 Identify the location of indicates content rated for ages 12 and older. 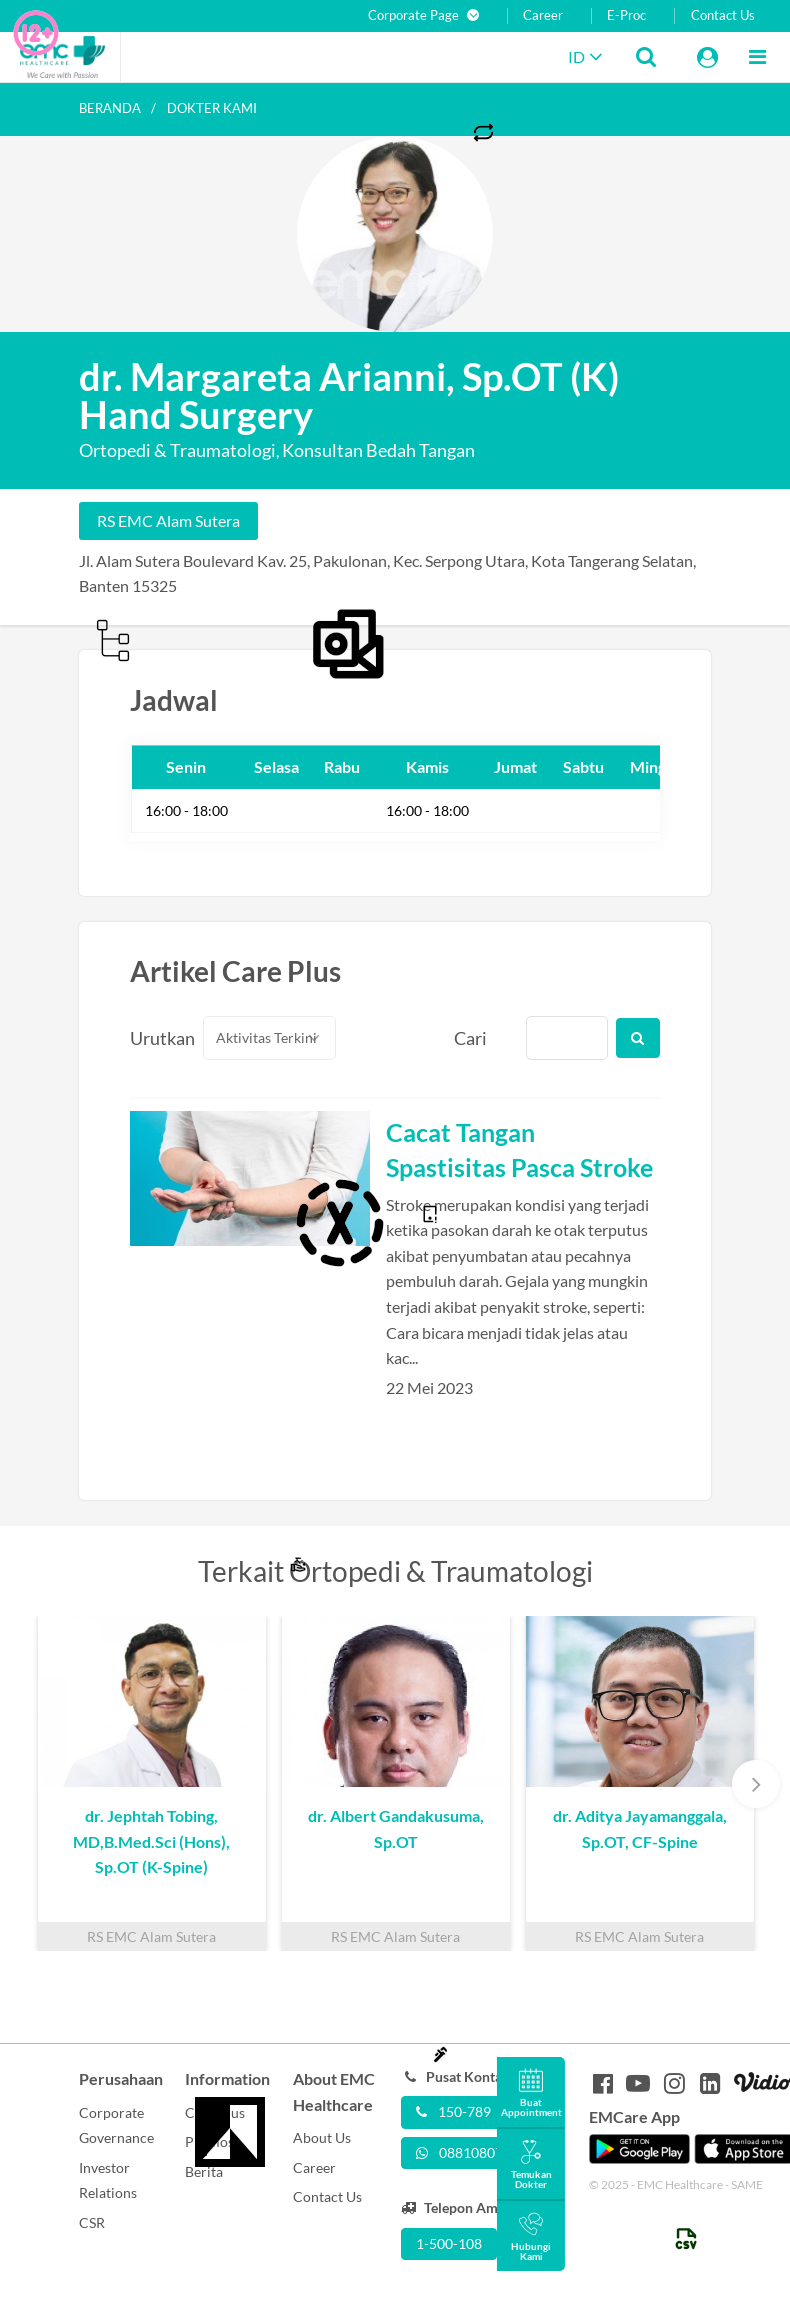
(36, 33).